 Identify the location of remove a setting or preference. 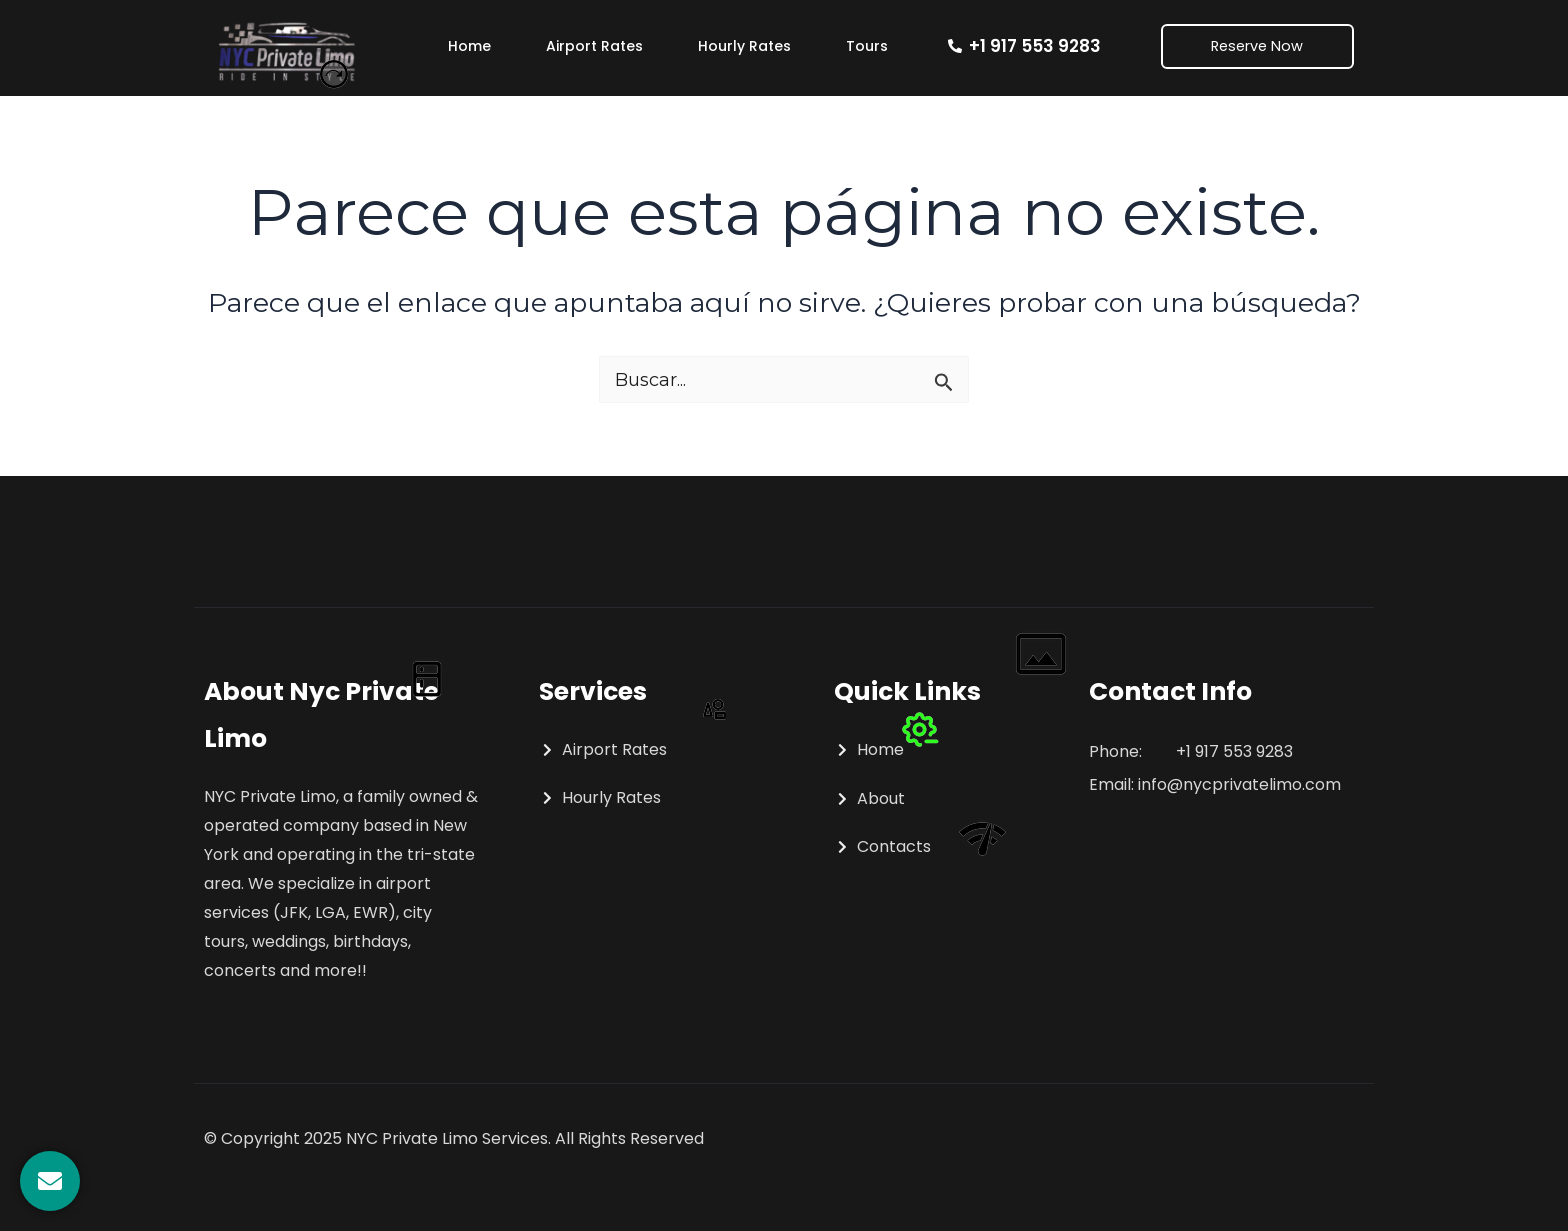
(919, 729).